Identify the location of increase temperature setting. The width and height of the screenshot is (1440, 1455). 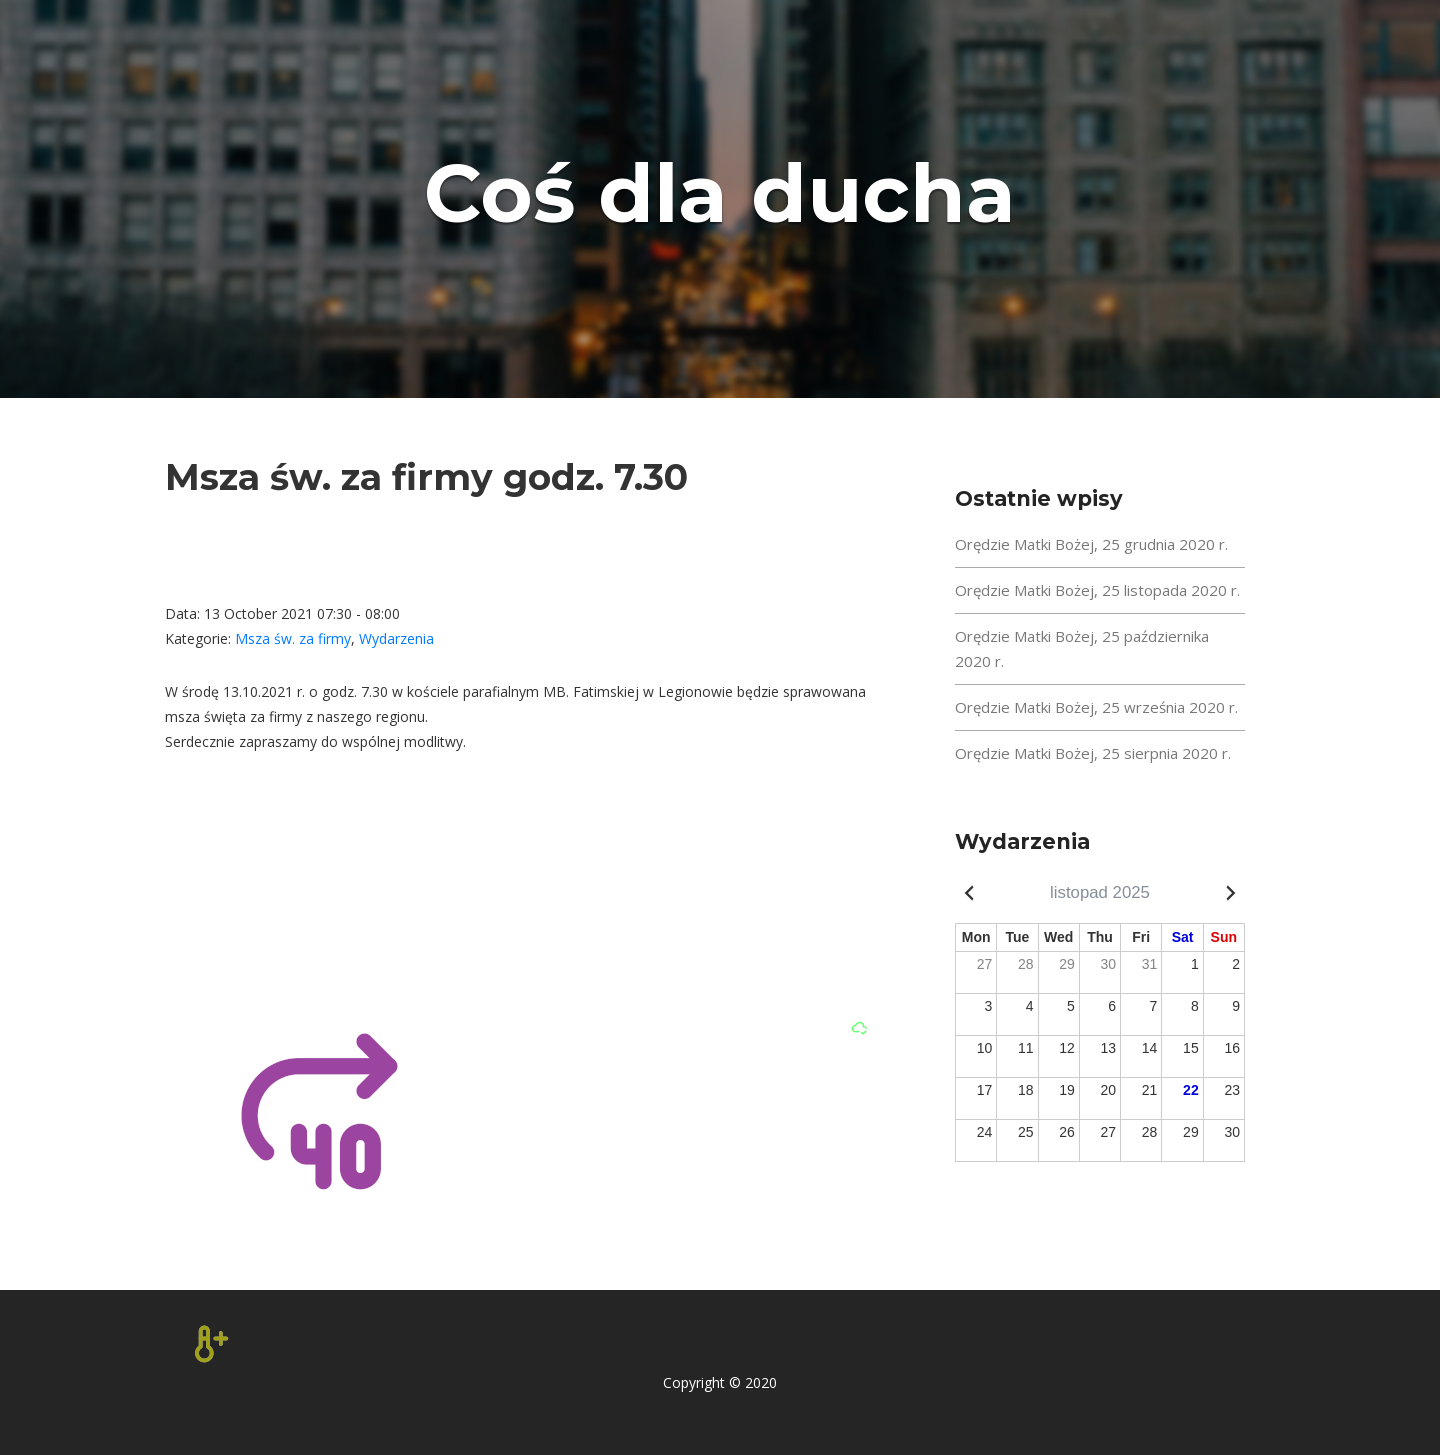
(208, 1344).